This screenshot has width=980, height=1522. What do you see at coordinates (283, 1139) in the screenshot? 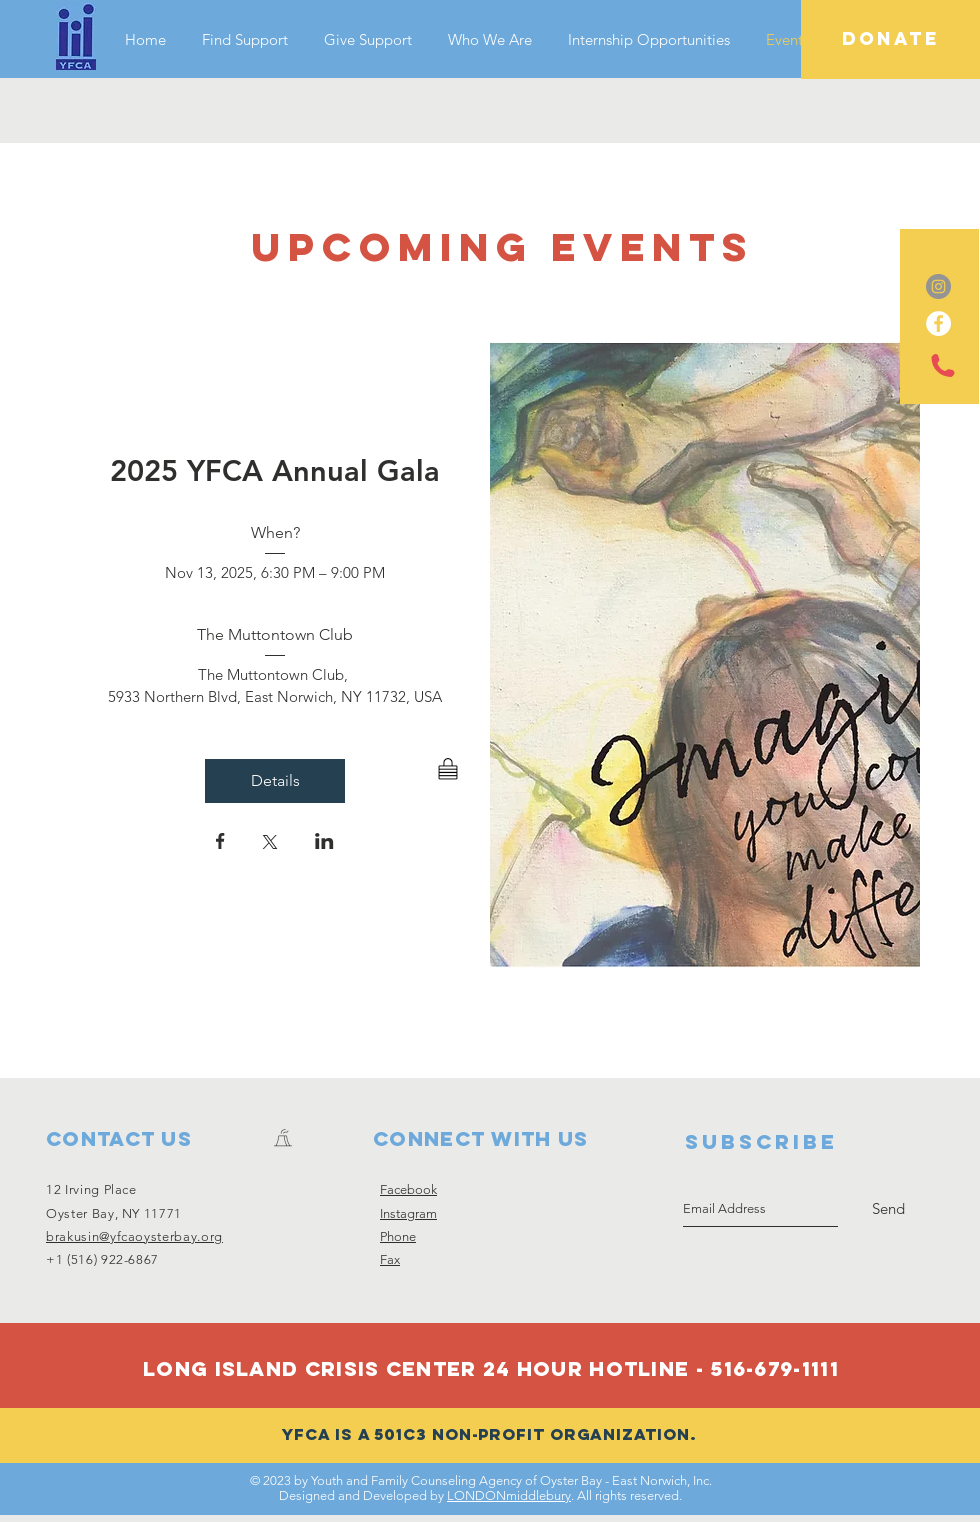
I see `indicates nuclear power or energy facility` at bounding box center [283, 1139].